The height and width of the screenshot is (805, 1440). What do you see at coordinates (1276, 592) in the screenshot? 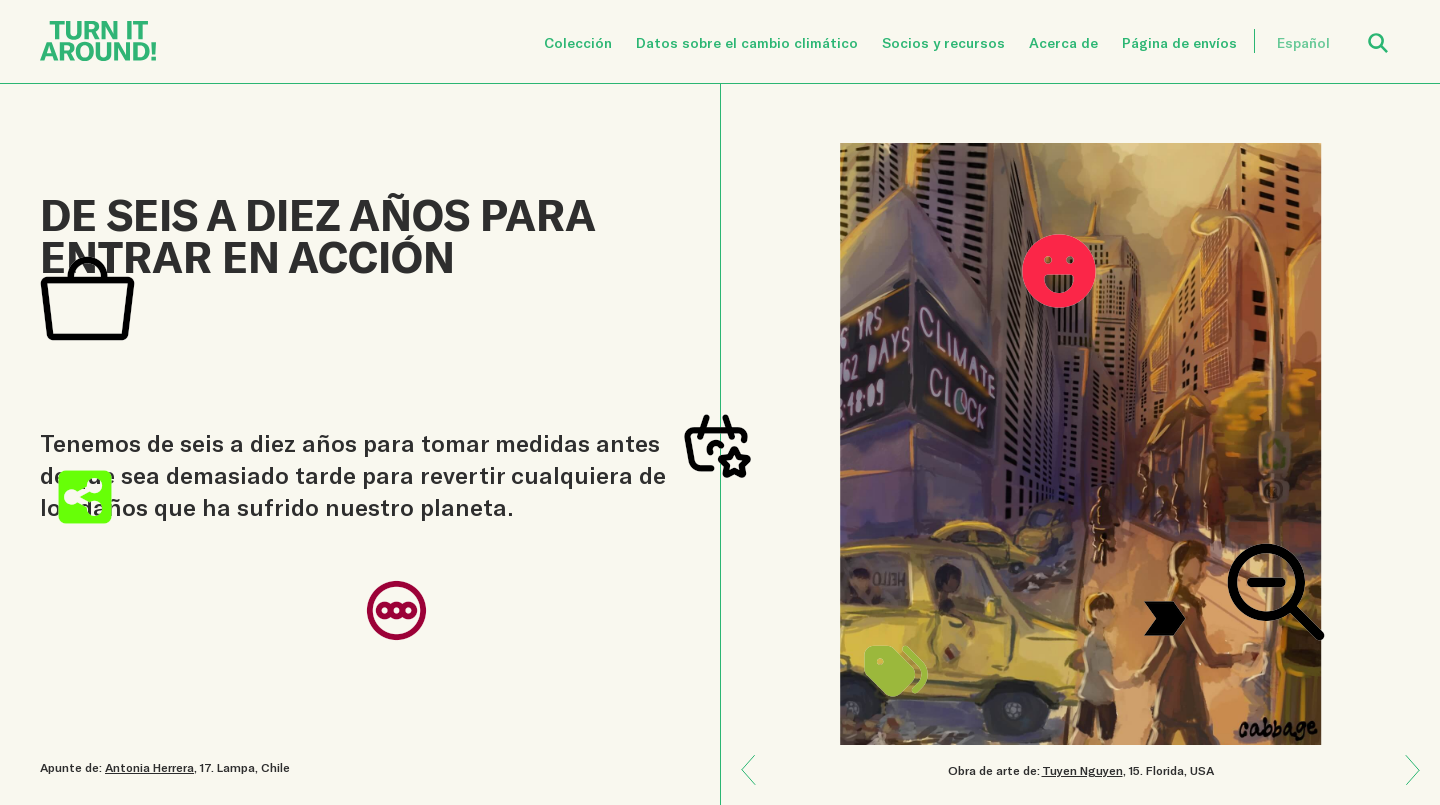
I see `zoom out to see more content` at bounding box center [1276, 592].